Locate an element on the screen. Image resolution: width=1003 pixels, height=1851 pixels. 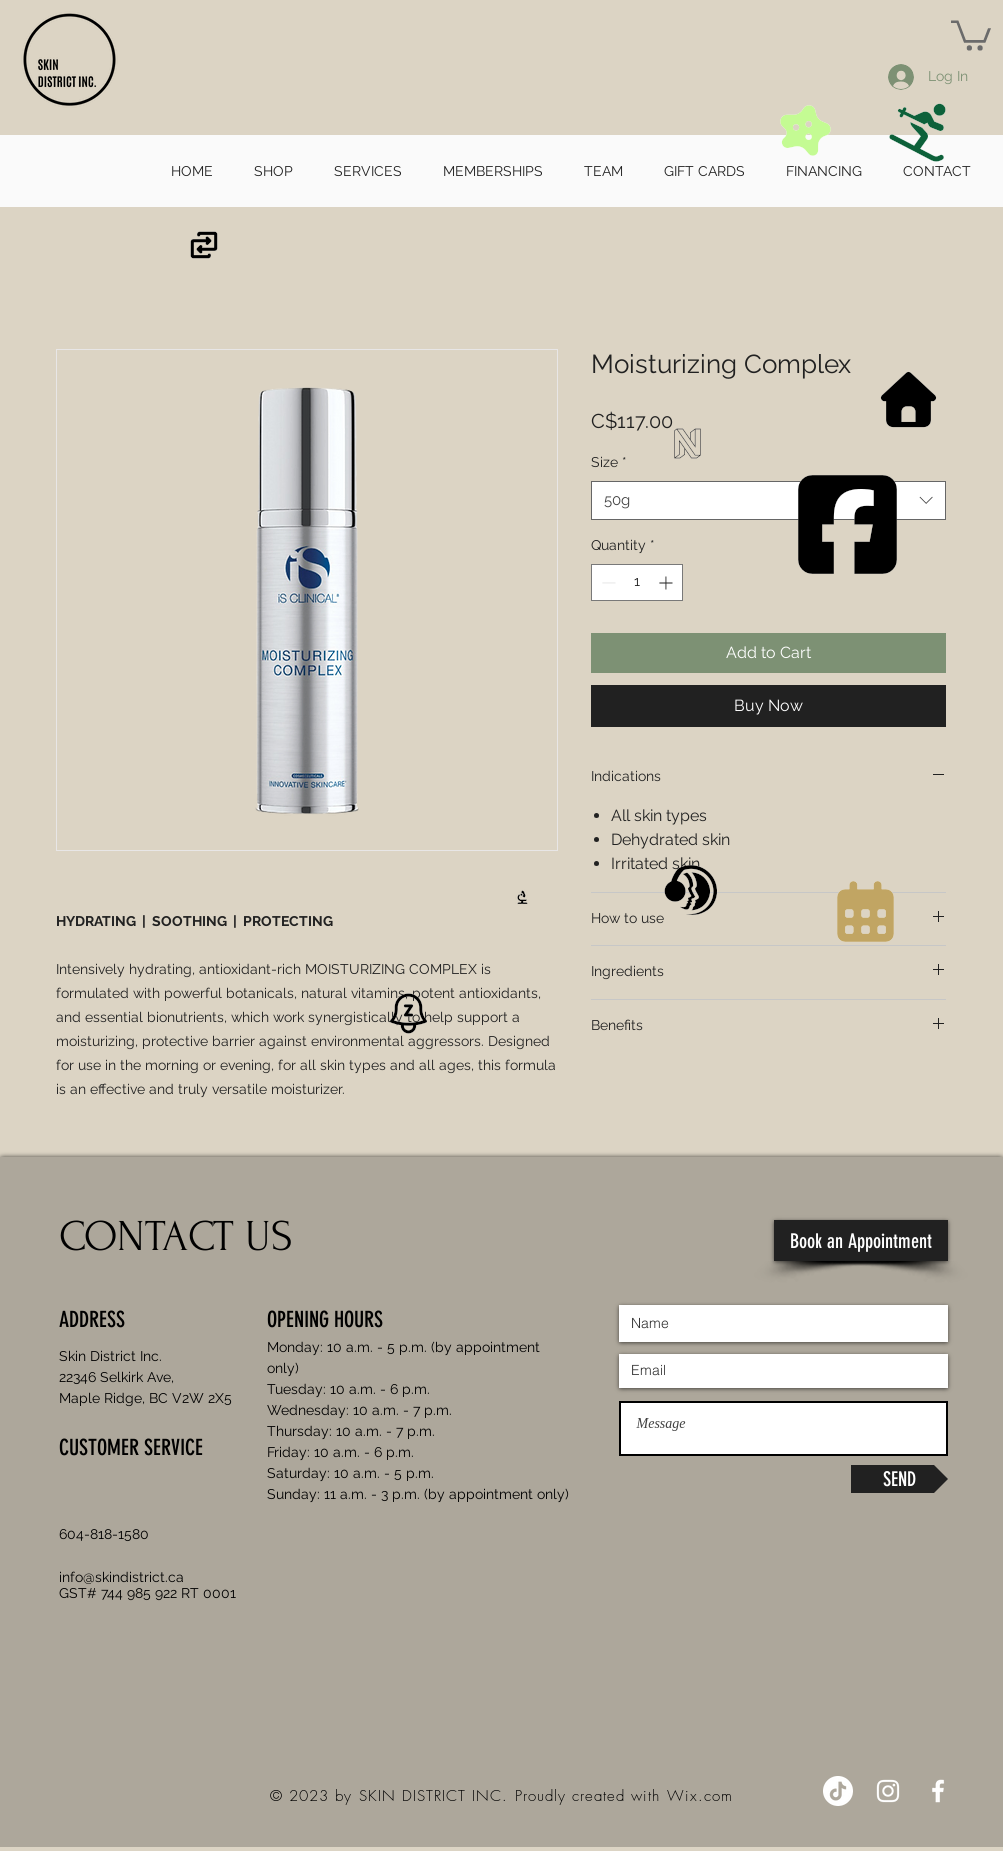
indicates a disease or infection status is located at coordinates (805, 130).